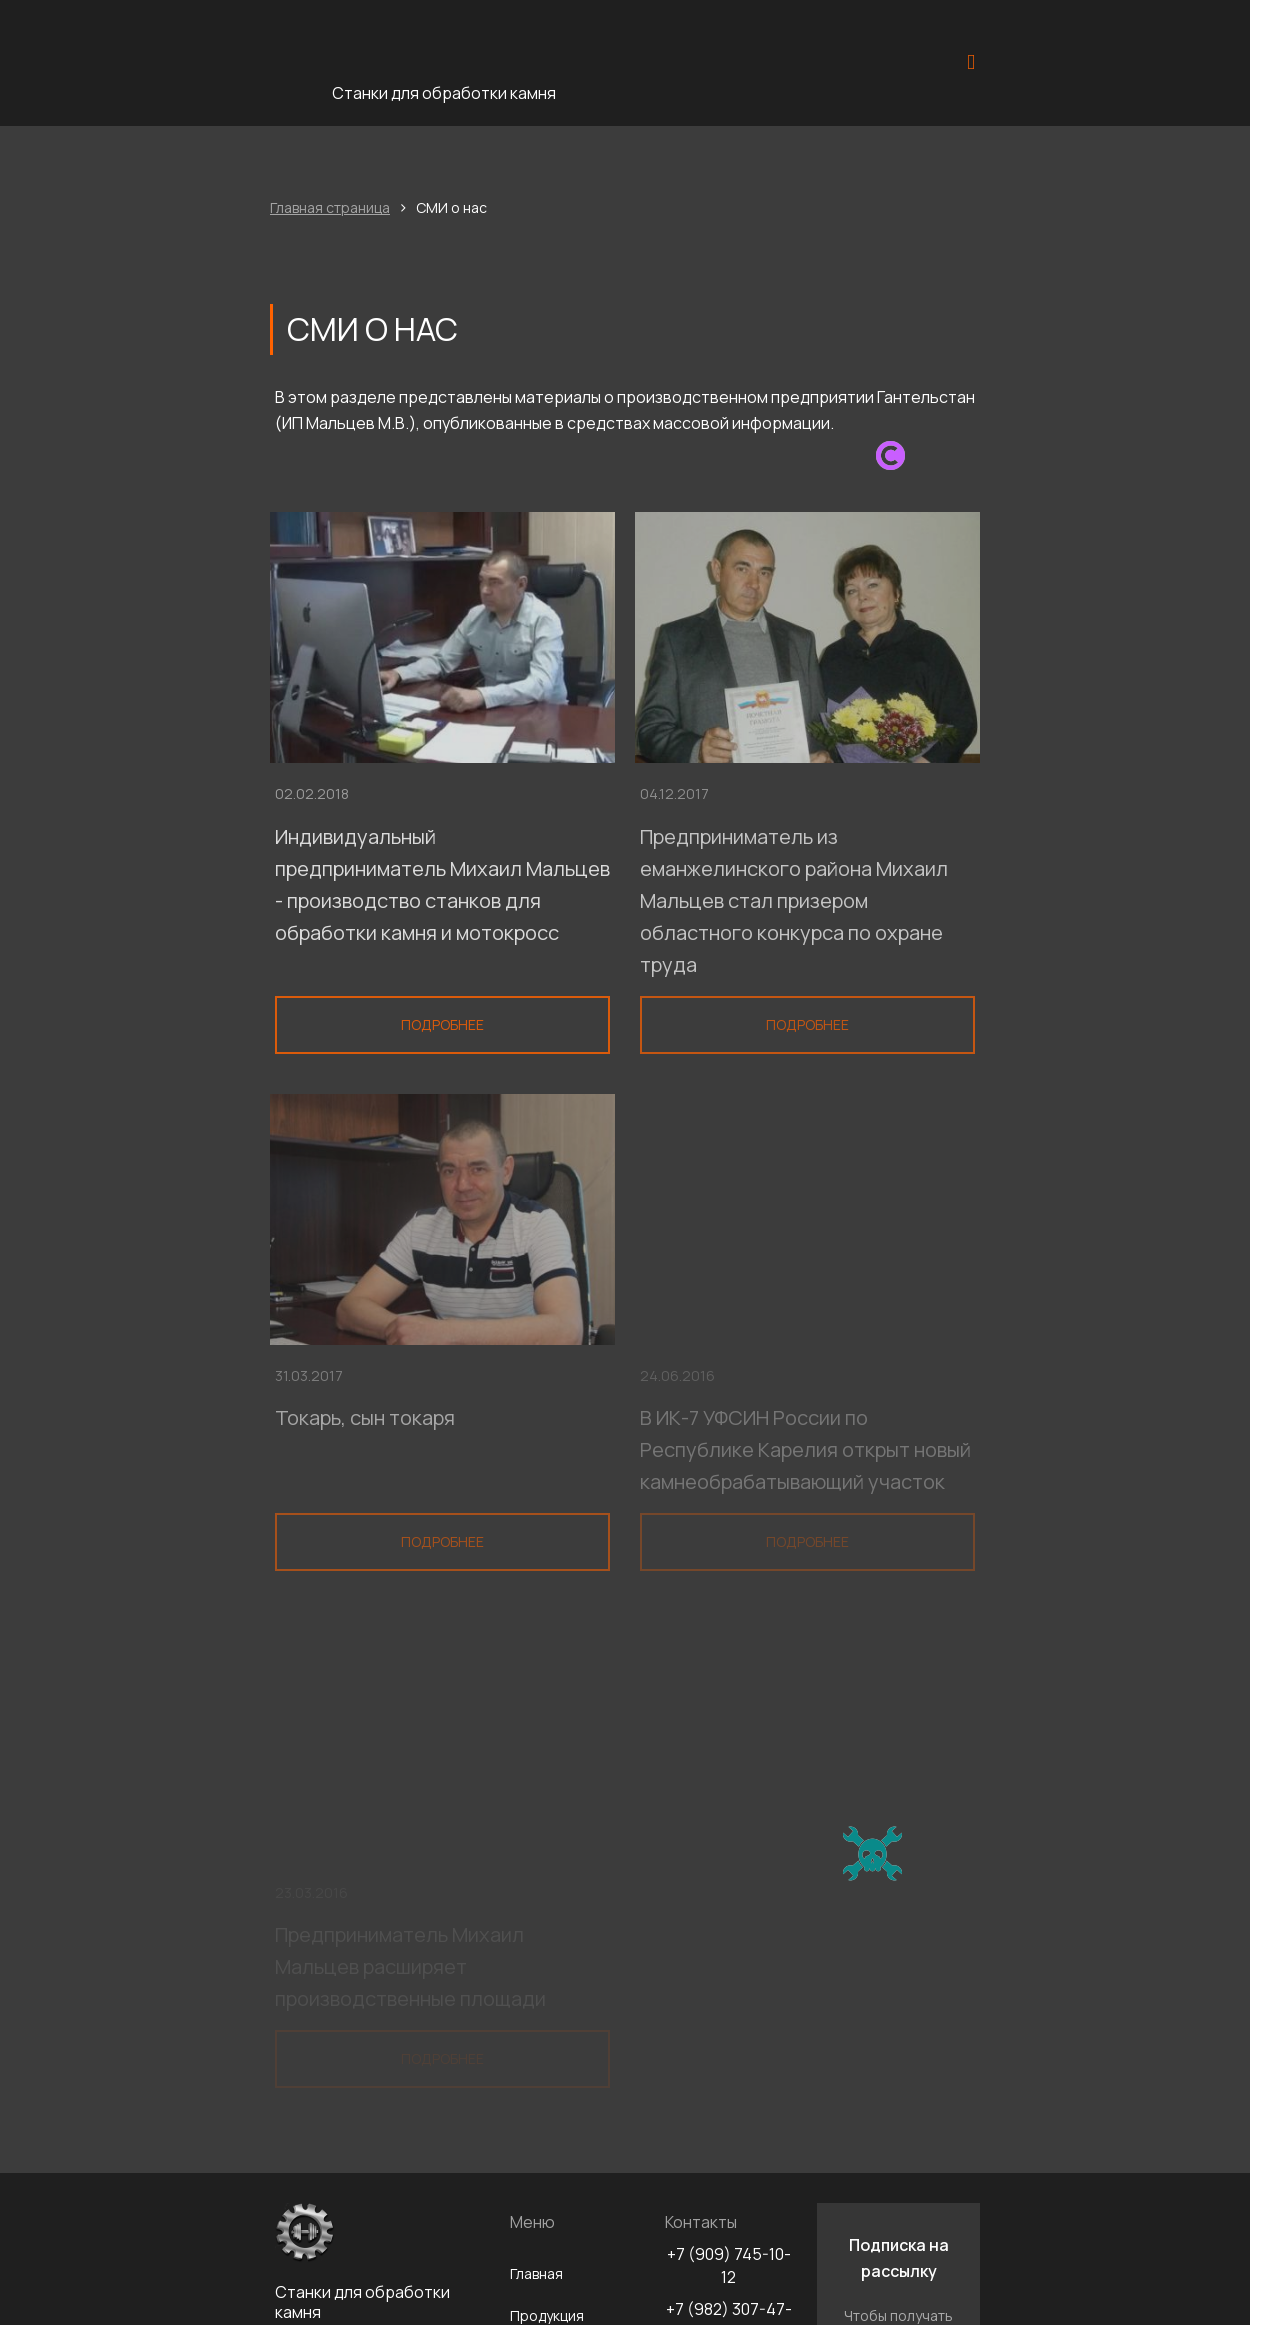 The height and width of the screenshot is (2325, 1265). Describe the element at coordinates (890, 455) in the screenshot. I see `Cloudera company logo` at that location.